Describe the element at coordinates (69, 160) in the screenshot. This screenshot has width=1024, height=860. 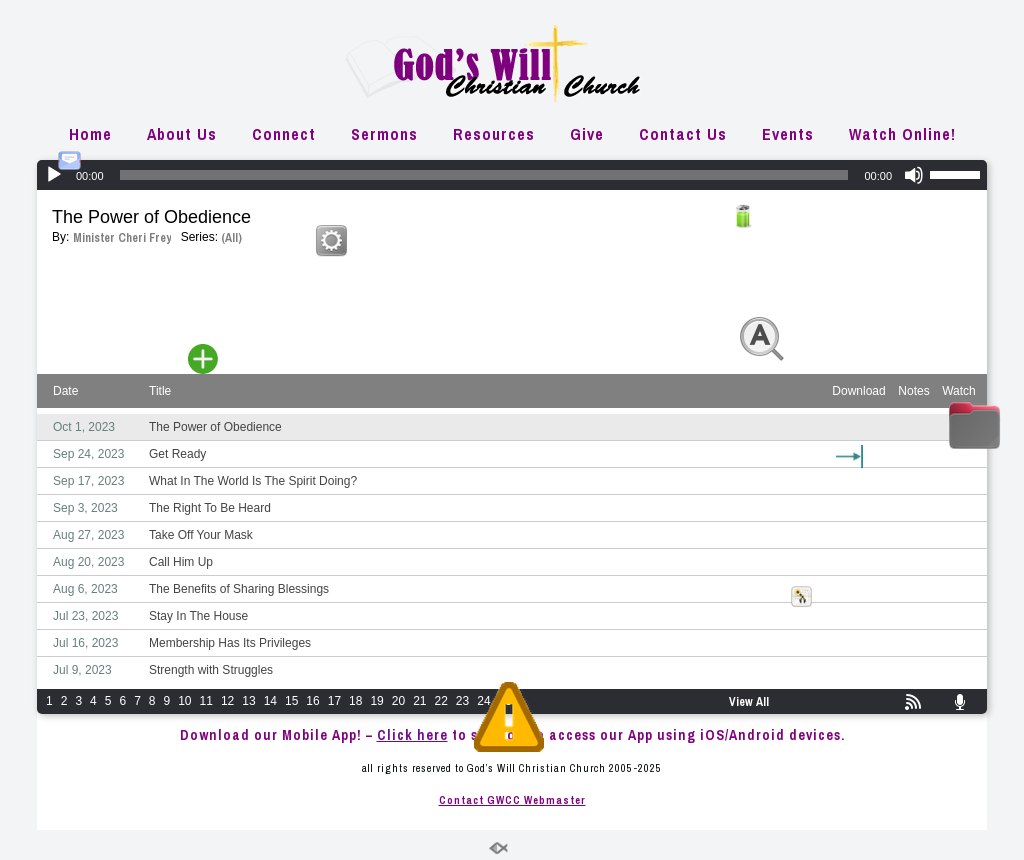
I see `open the mail application` at that location.